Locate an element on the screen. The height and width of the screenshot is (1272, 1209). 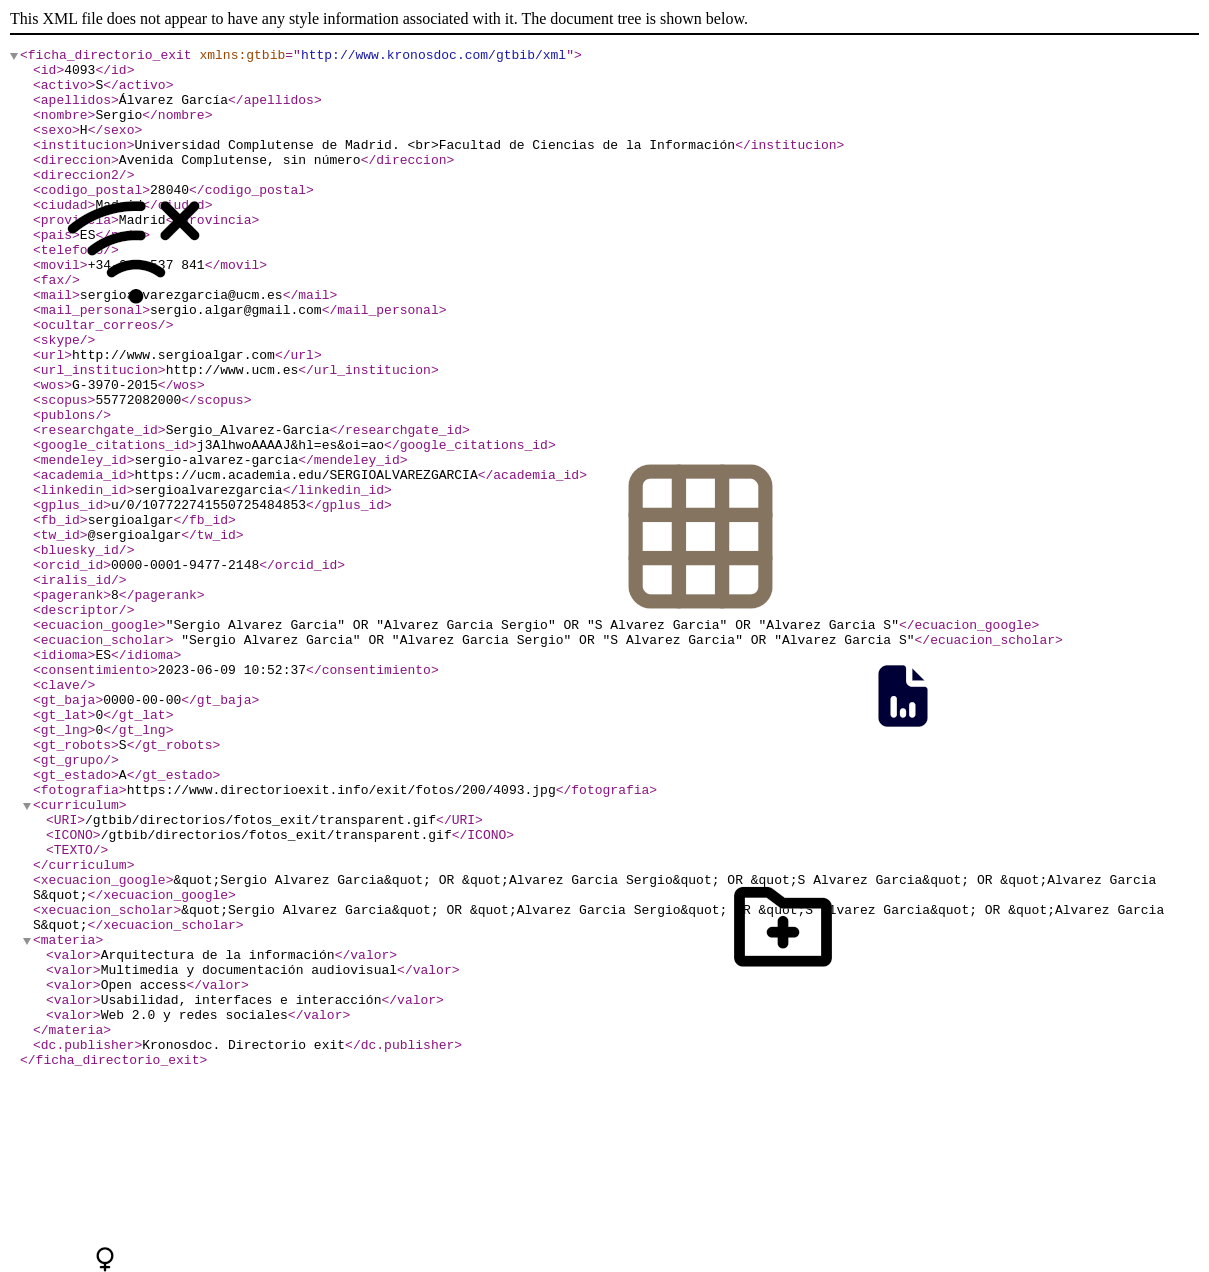
create a new folder is located at coordinates (783, 925).